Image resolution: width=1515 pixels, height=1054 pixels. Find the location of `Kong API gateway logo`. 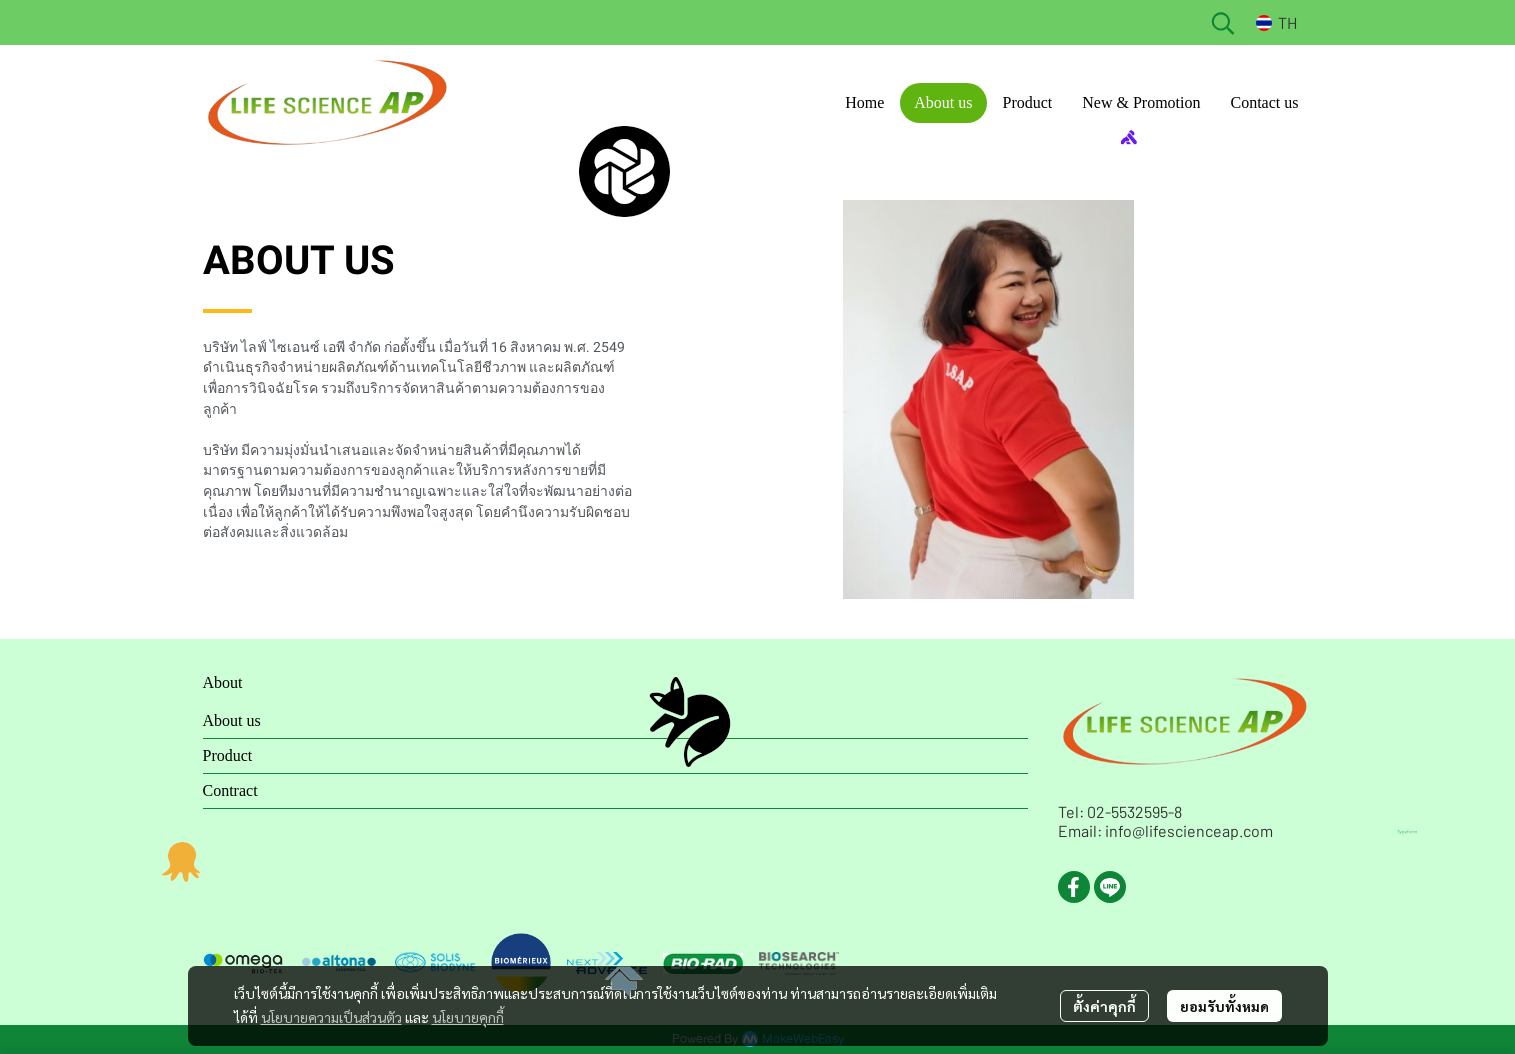

Kong API gateway logo is located at coordinates (1129, 137).